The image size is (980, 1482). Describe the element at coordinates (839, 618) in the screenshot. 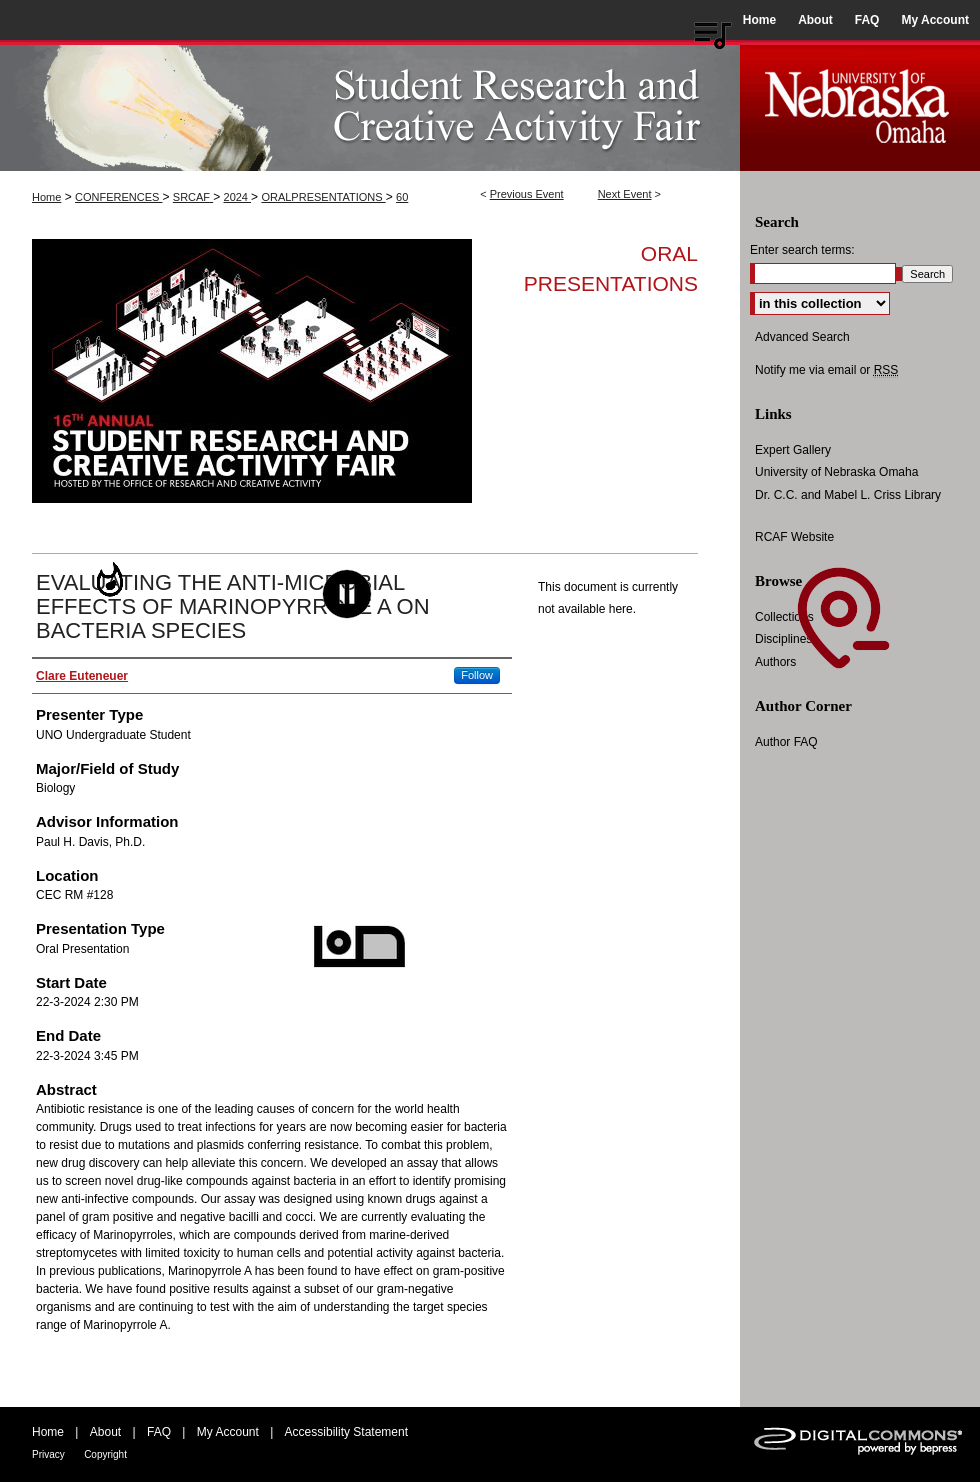

I see `remove a saved location` at that location.